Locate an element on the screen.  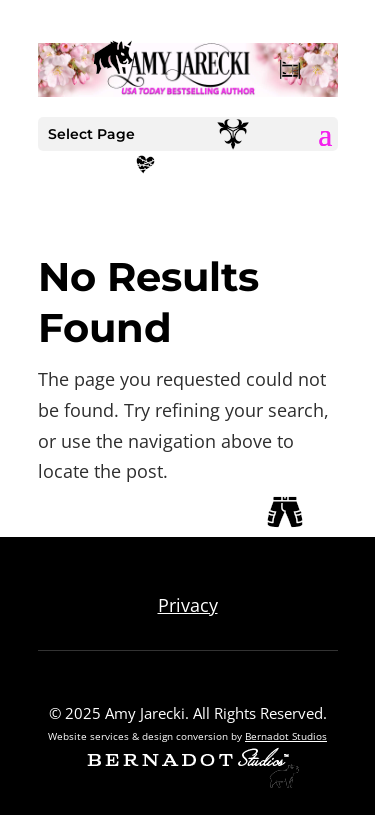
select boar character or unit in game is located at coordinates (113, 56).